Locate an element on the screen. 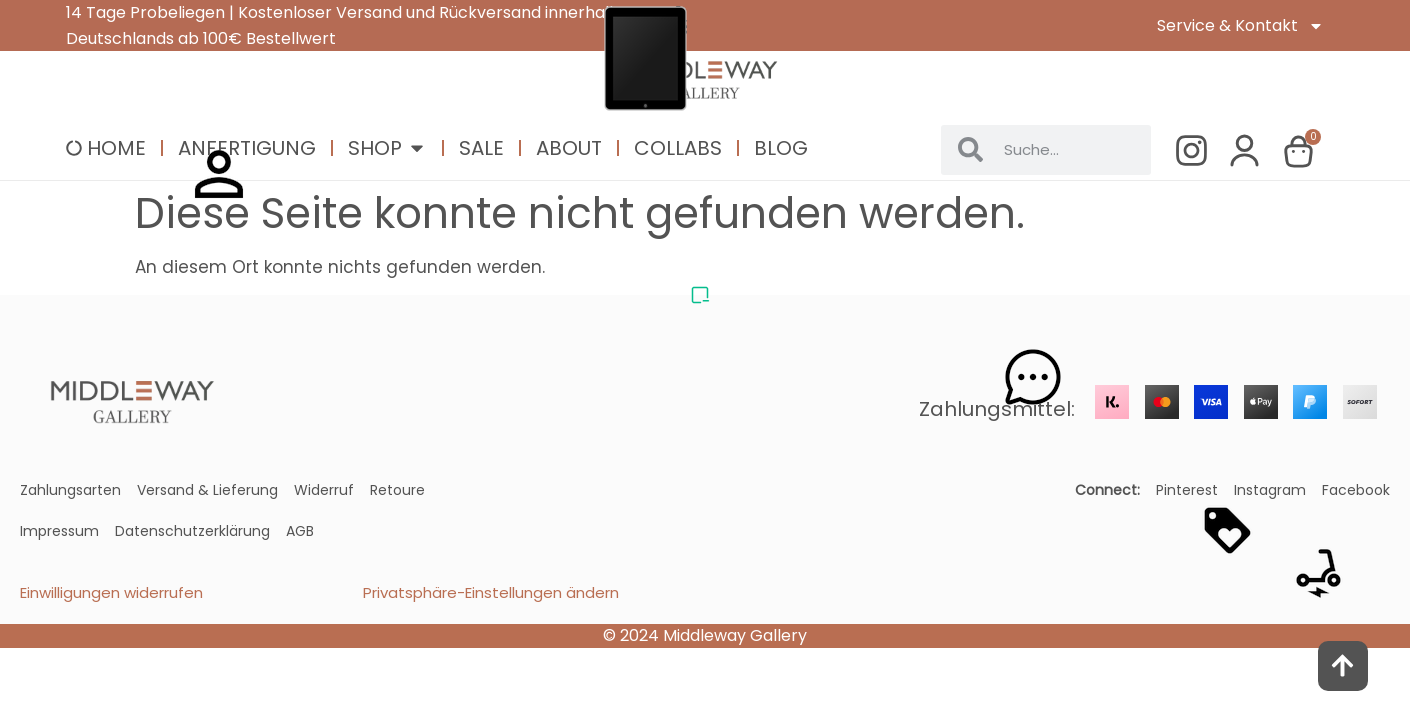 This screenshot has width=1410, height=720. view loyalty rewards or points is located at coordinates (1227, 530).